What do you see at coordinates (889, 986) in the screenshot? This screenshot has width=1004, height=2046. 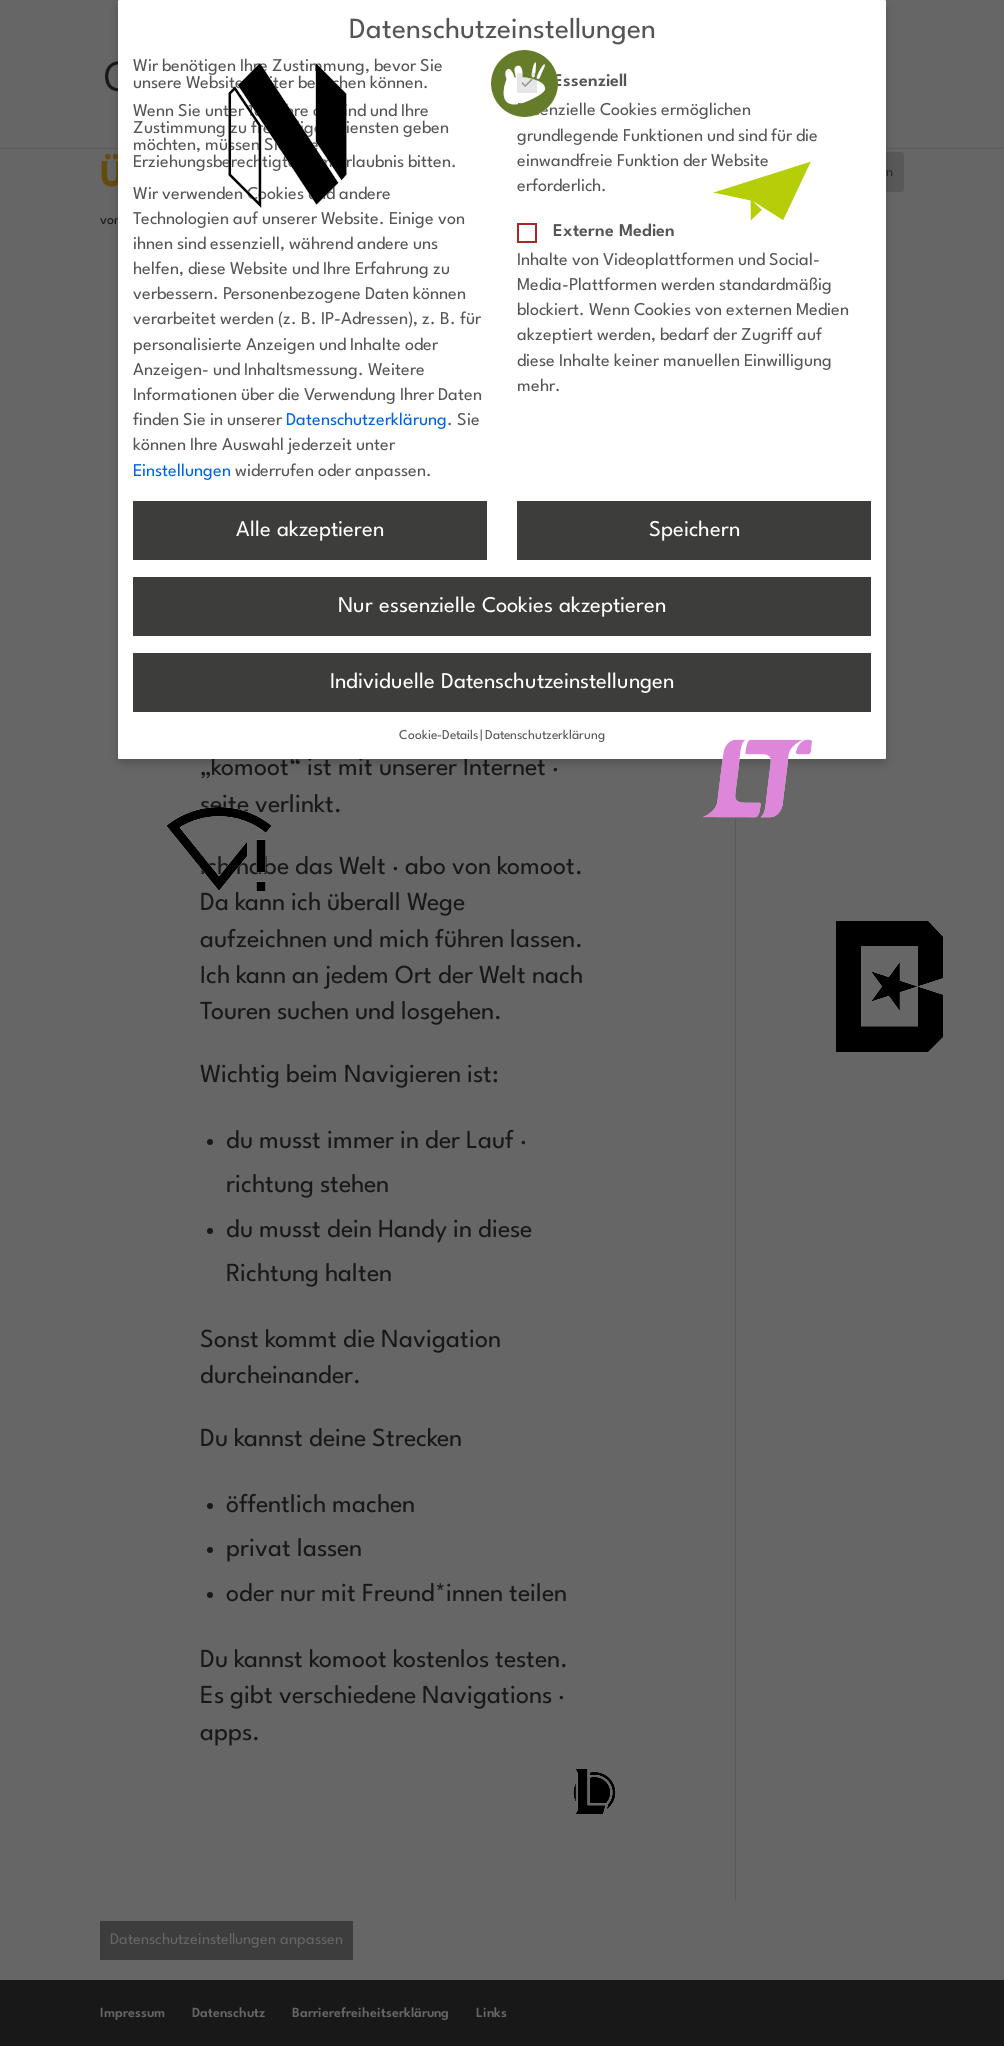 I see `open beatstars music marketplace` at bounding box center [889, 986].